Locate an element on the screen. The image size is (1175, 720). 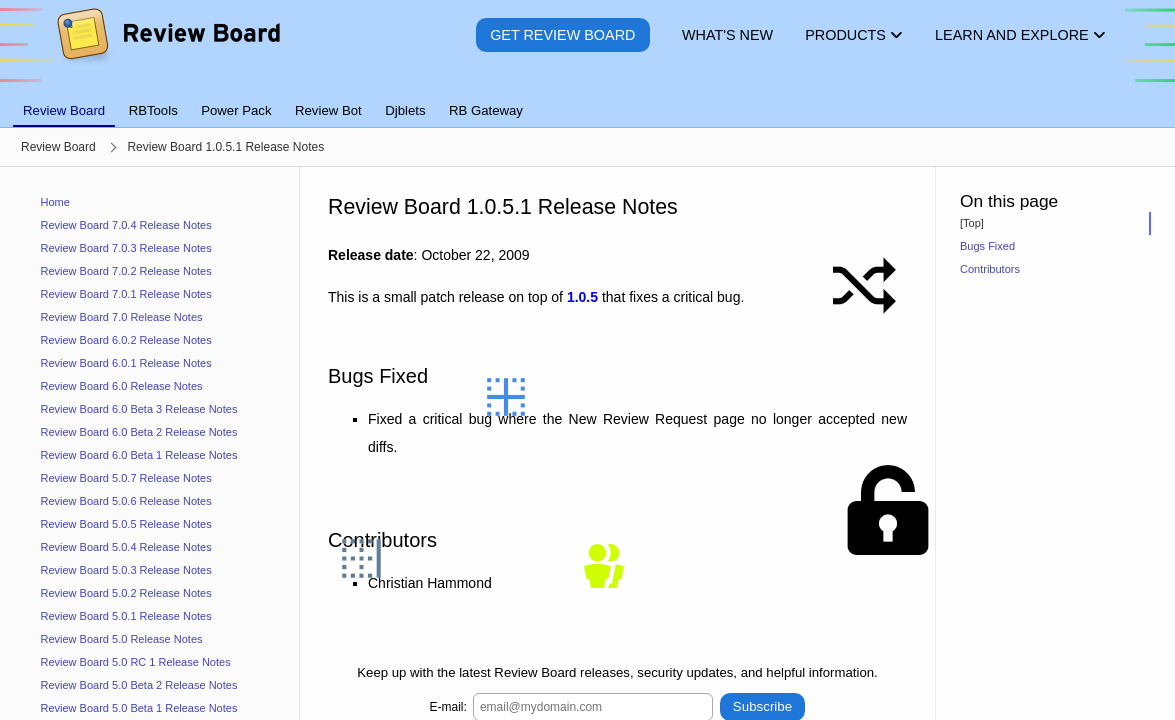
unlock or access secured content is located at coordinates (888, 510).